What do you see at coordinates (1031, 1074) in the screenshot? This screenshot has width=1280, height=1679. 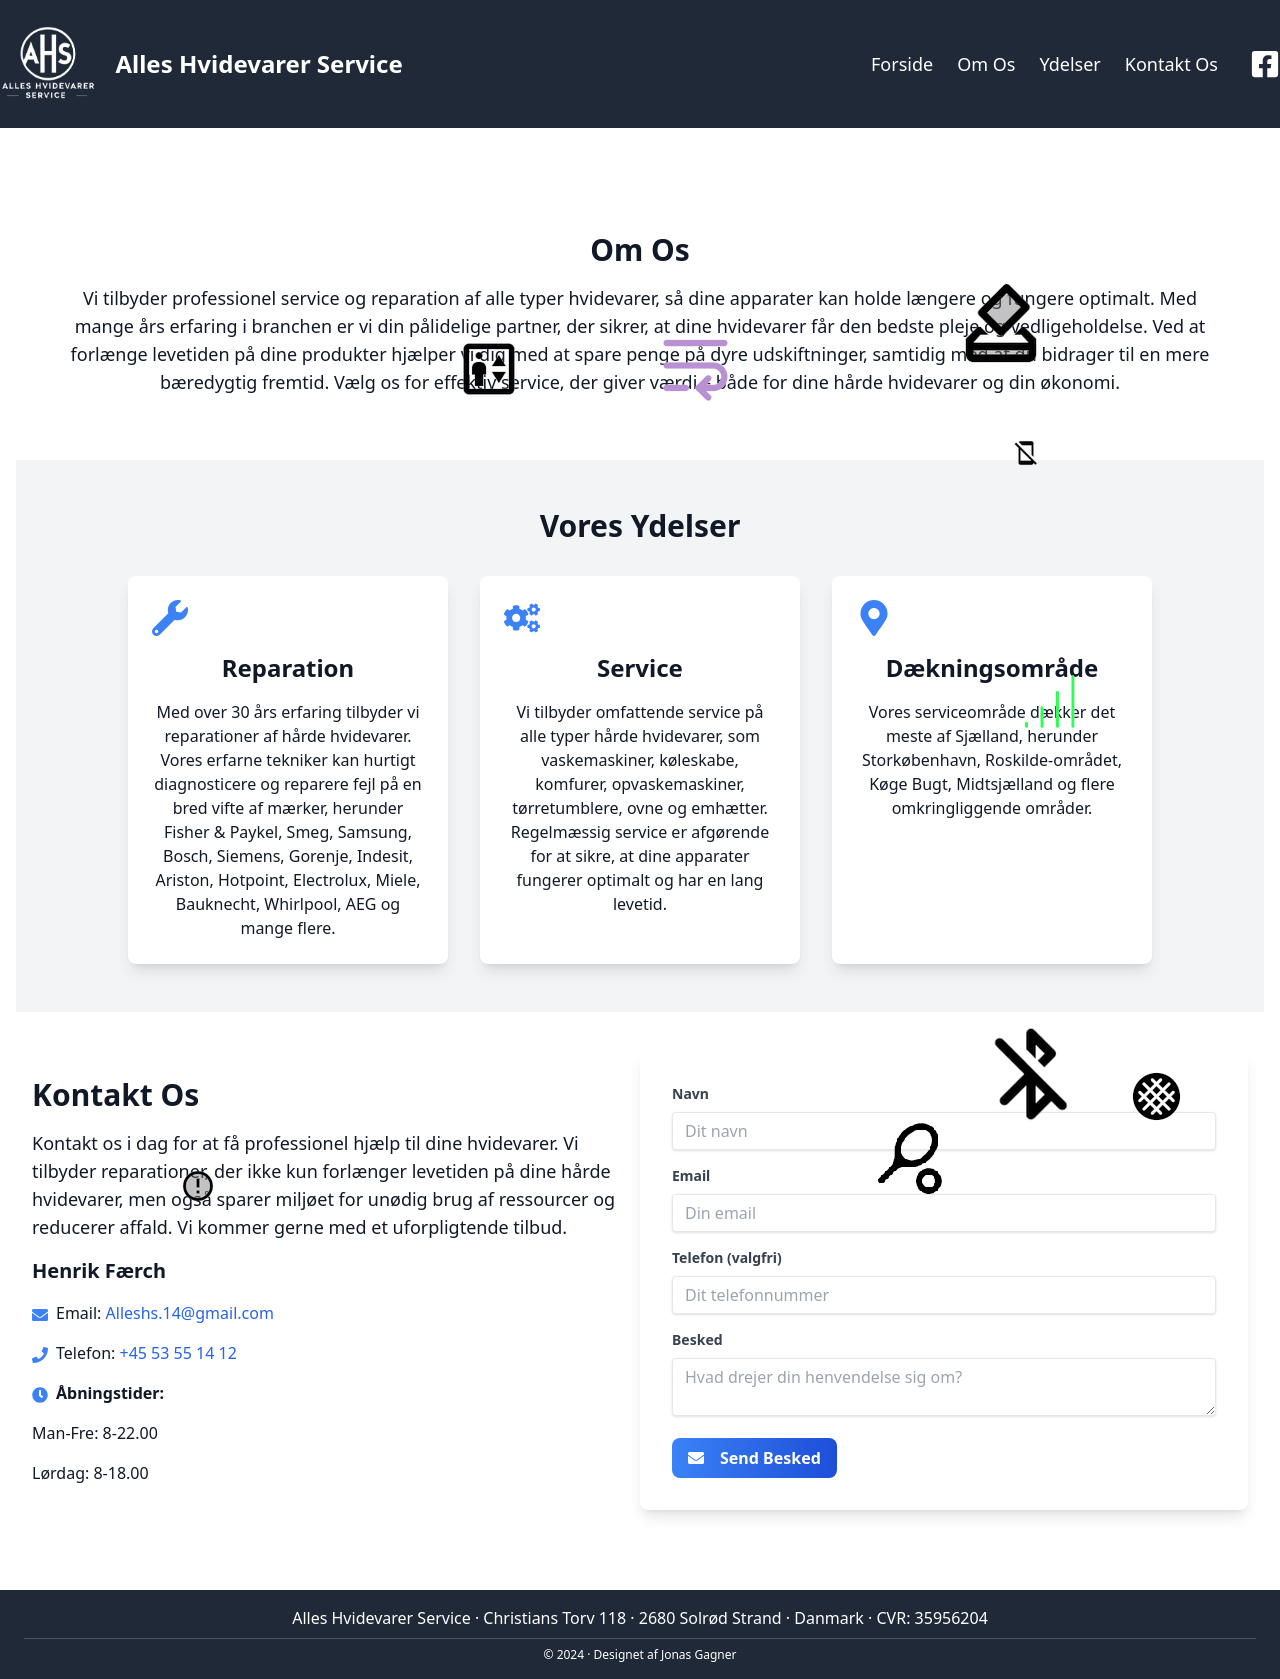 I see `bluetooth is currently disabled` at bounding box center [1031, 1074].